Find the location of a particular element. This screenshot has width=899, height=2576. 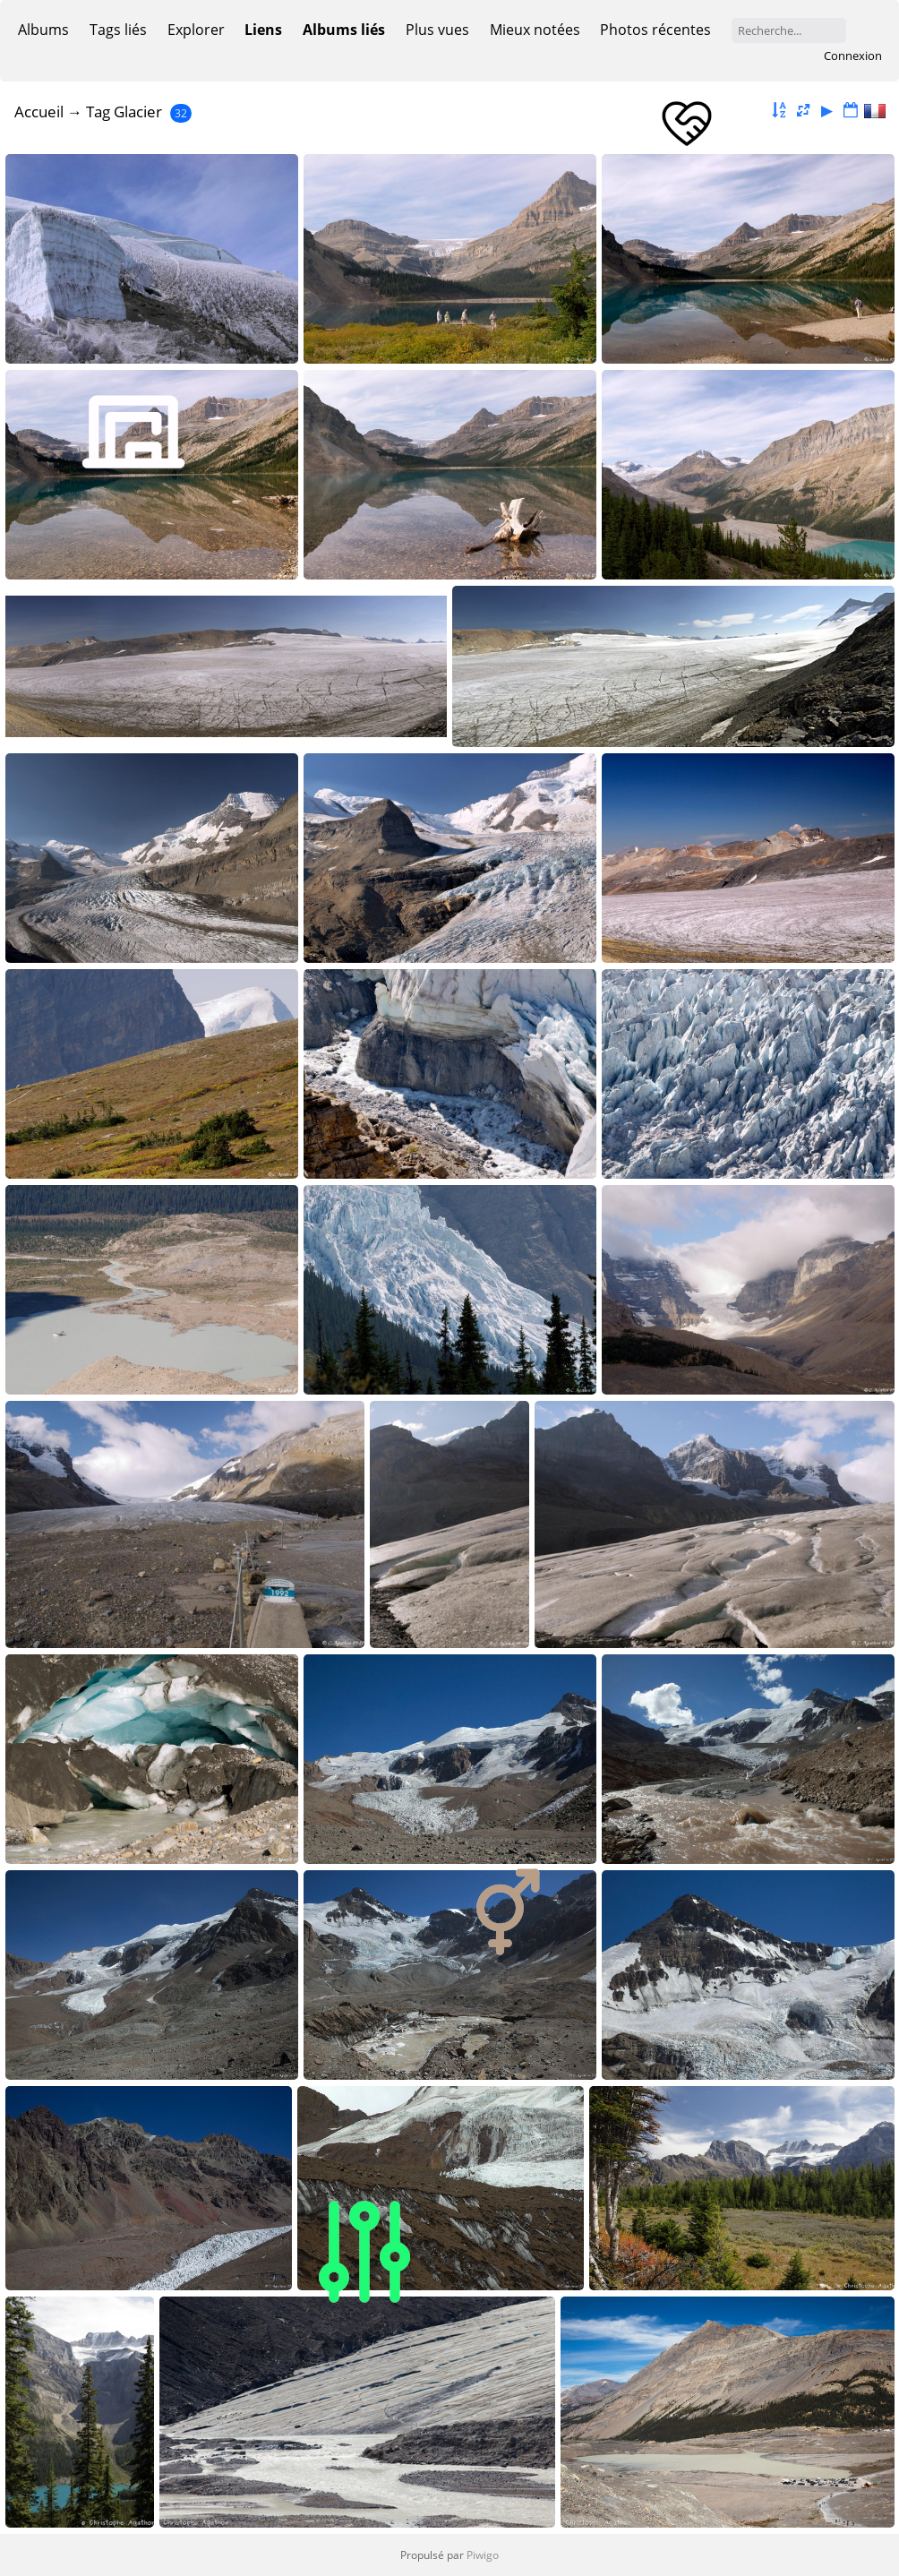

view community code of conduct is located at coordinates (687, 123).